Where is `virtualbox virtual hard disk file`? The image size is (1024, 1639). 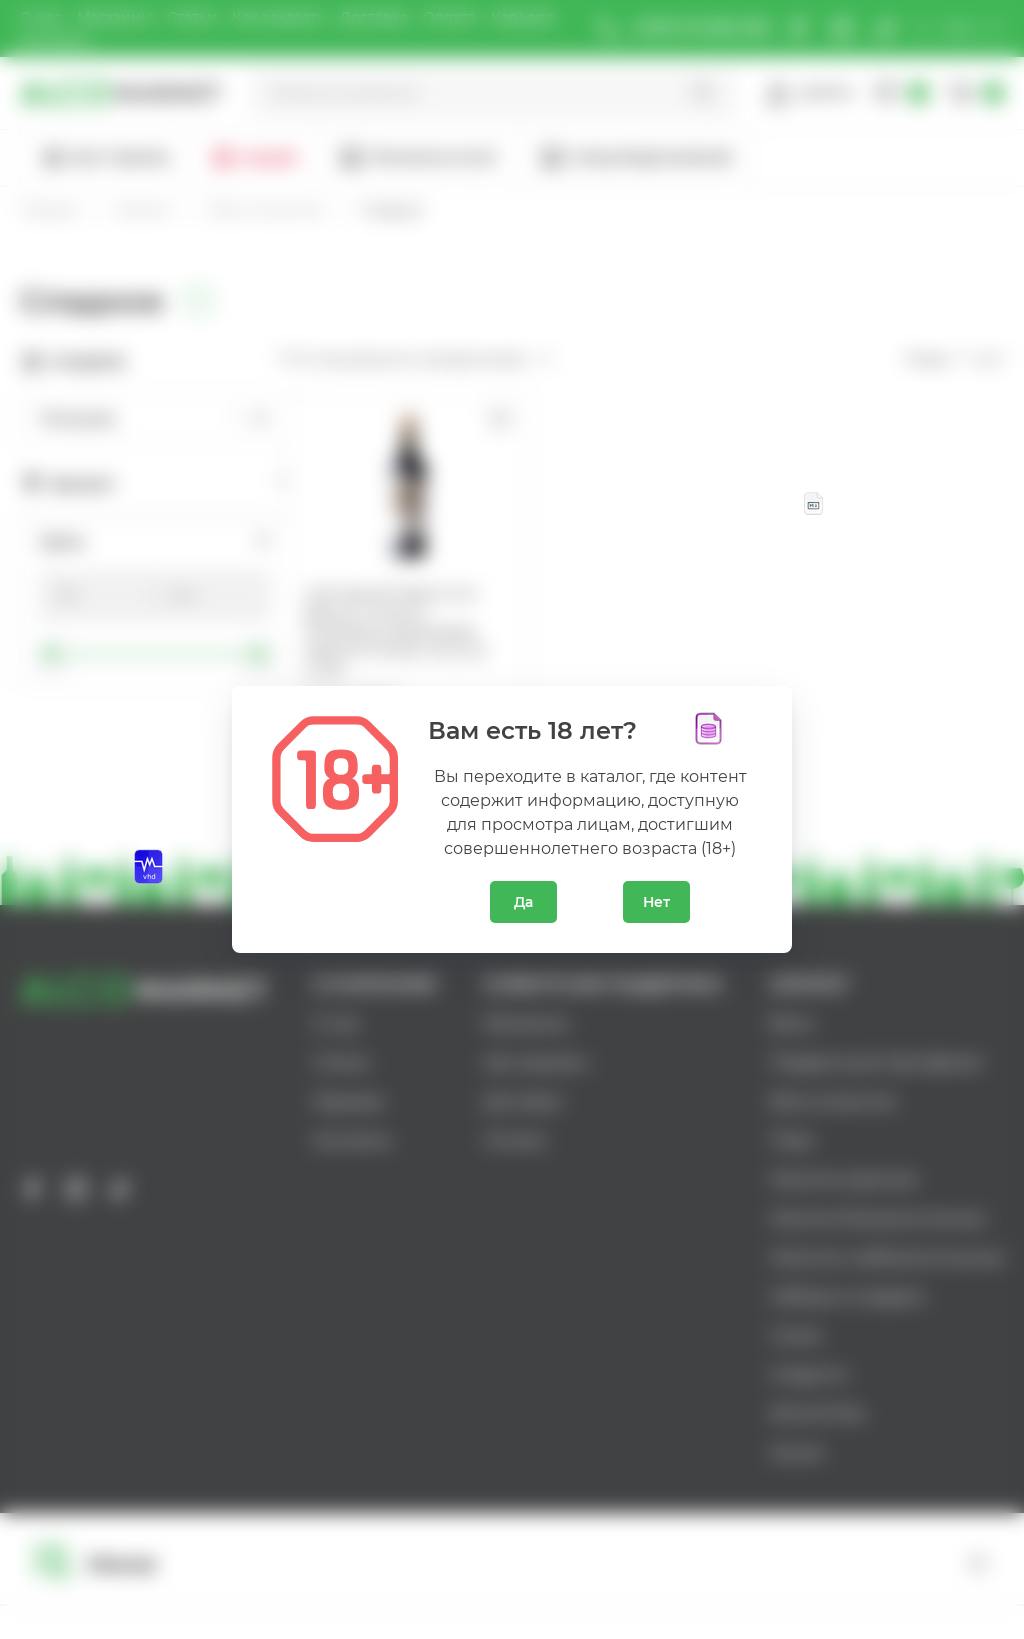 virtualbox virtual hard disk file is located at coordinates (148, 866).